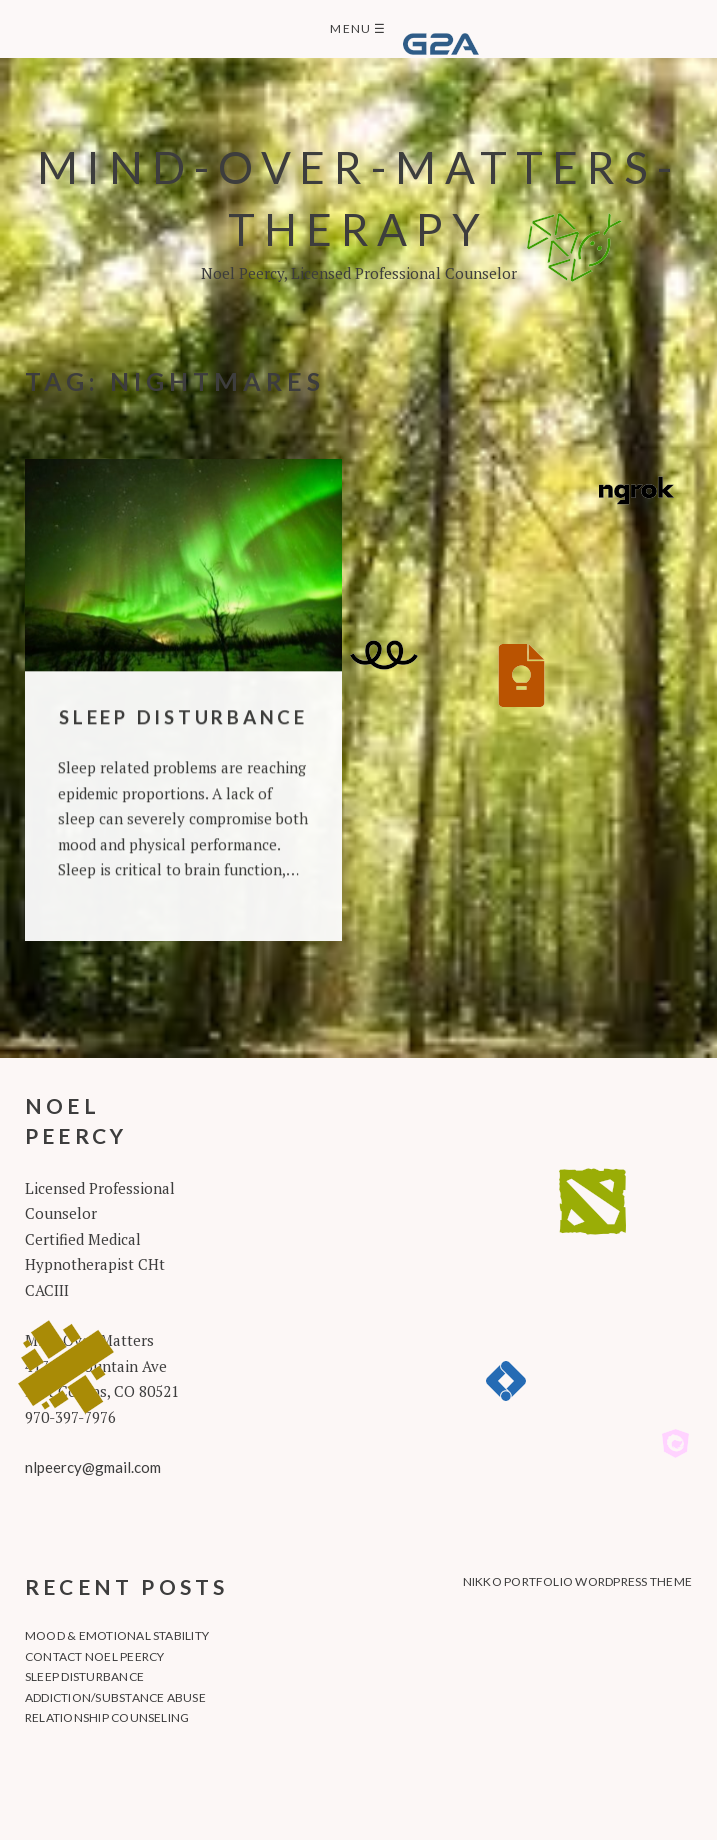  Describe the element at coordinates (592, 1201) in the screenshot. I see `launch Dota 2 game` at that location.